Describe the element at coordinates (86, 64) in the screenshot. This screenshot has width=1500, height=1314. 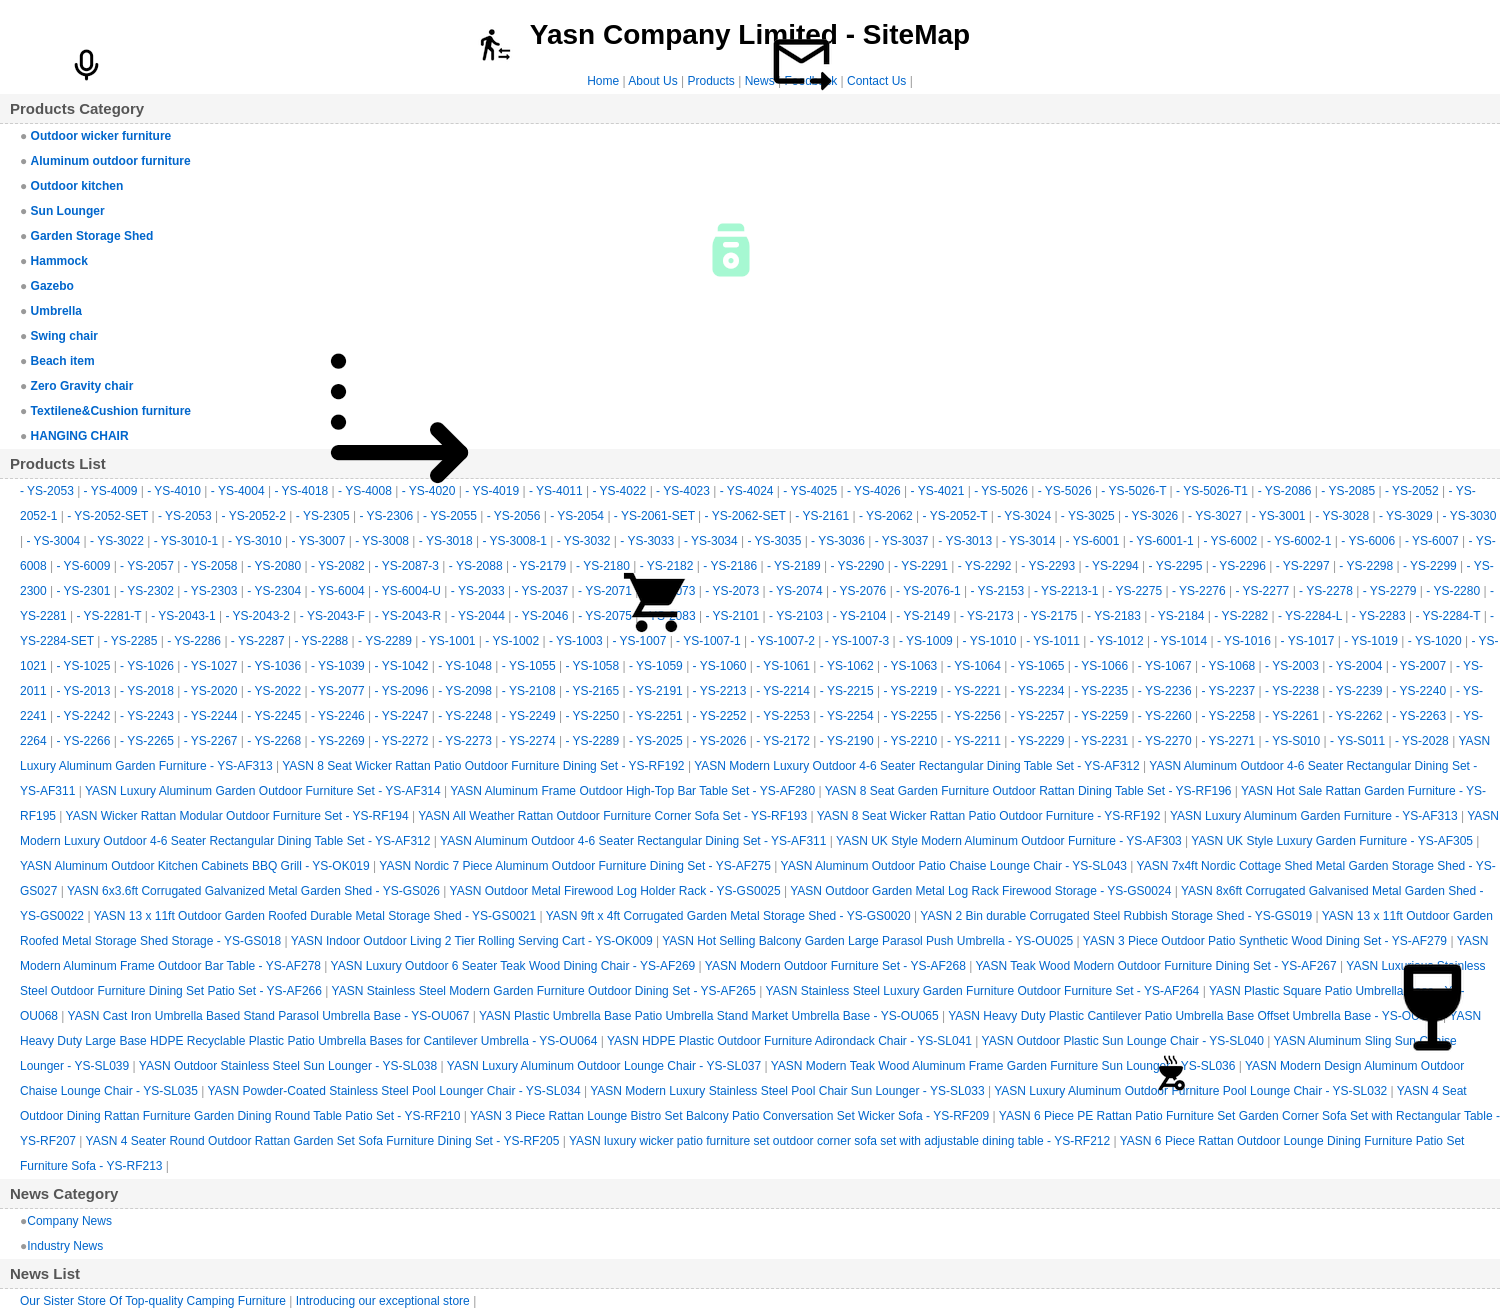
I see `tap to start voice recording` at that location.